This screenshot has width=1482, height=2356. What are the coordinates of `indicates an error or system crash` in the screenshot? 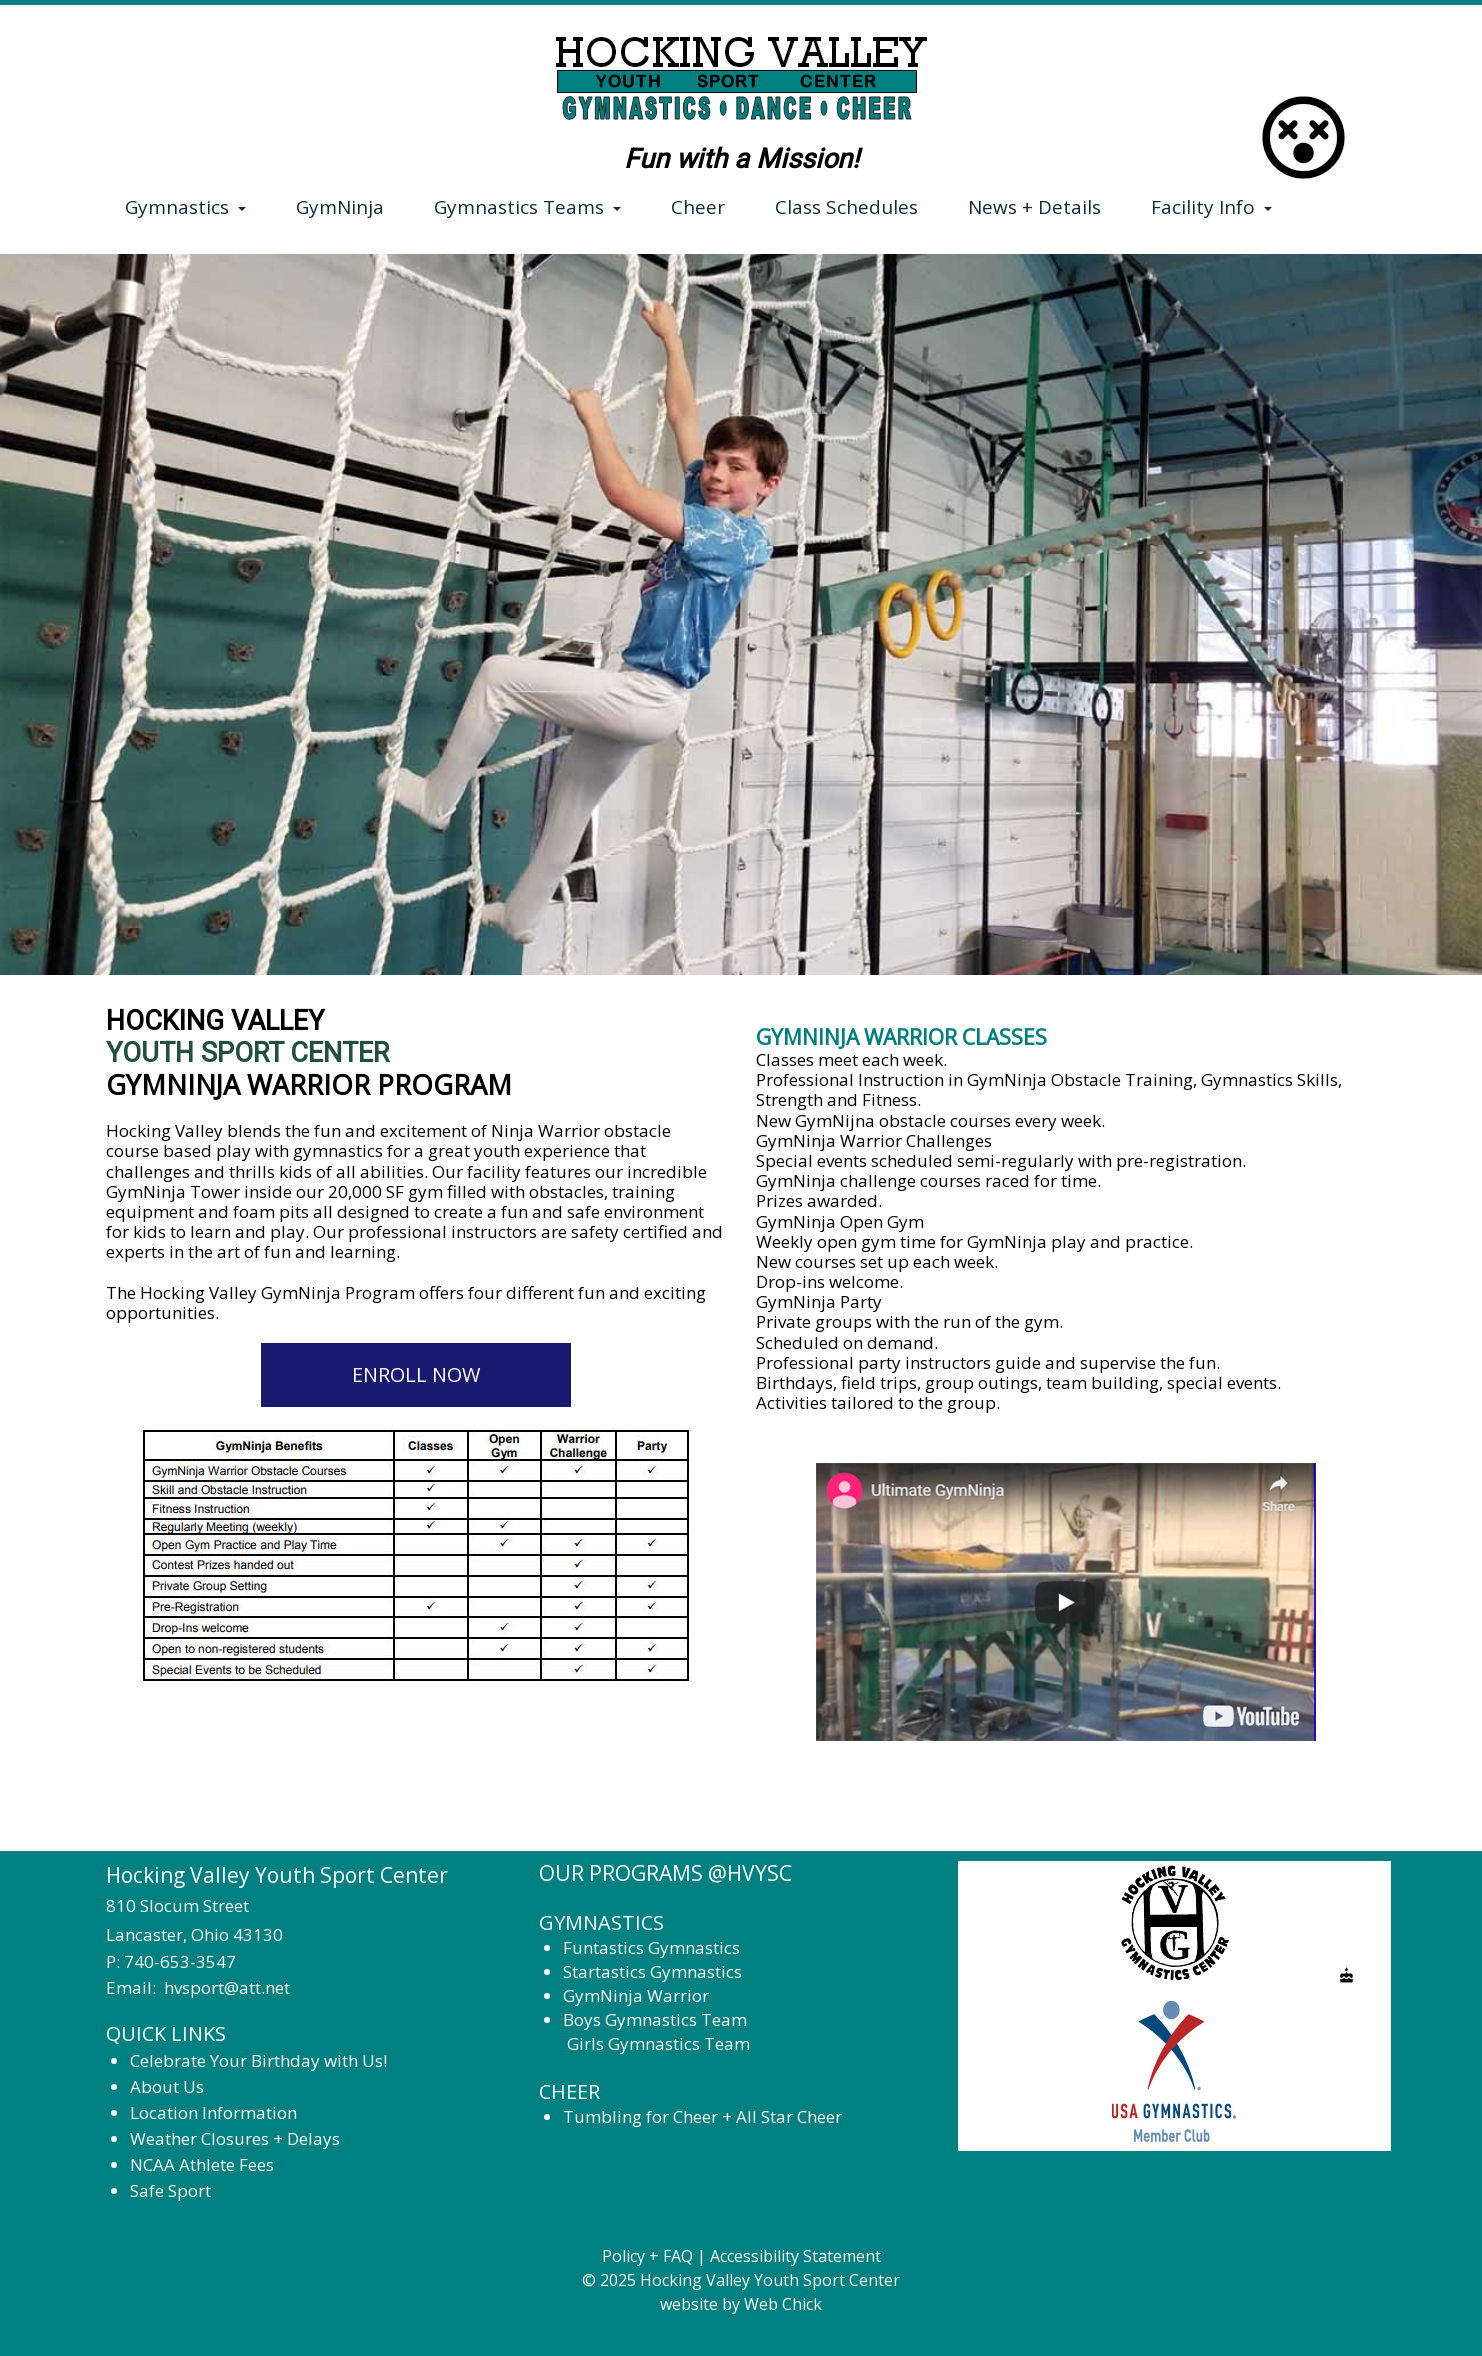 It's located at (1303, 137).